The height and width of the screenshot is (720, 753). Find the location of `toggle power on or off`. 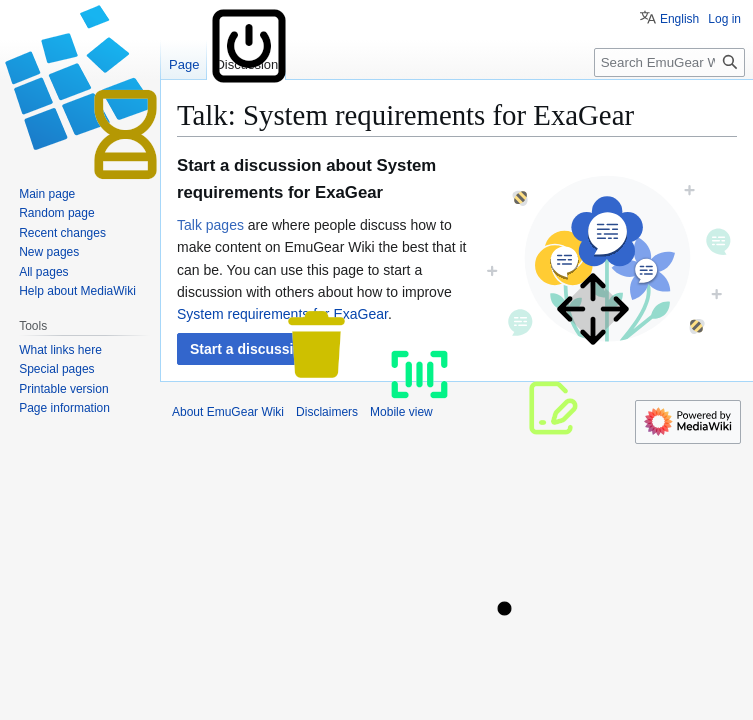

toggle power on or off is located at coordinates (249, 46).